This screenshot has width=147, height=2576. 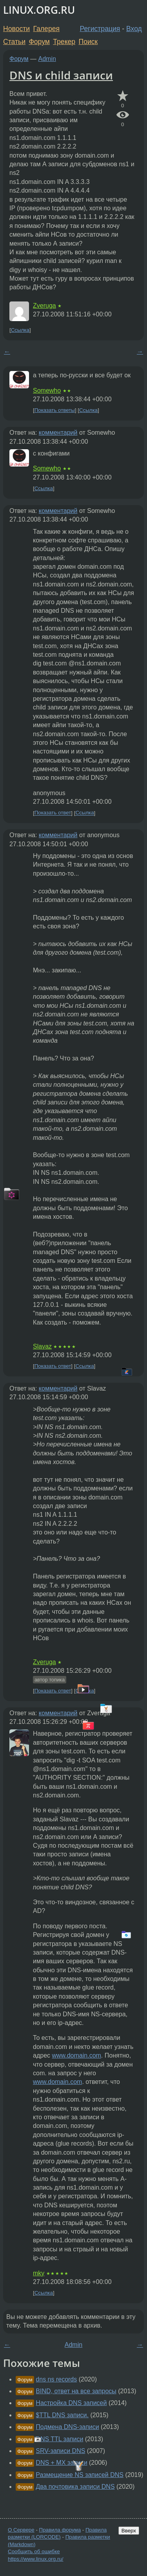 I want to click on open folder containing GraphQL project files, so click(x=11, y=1194).